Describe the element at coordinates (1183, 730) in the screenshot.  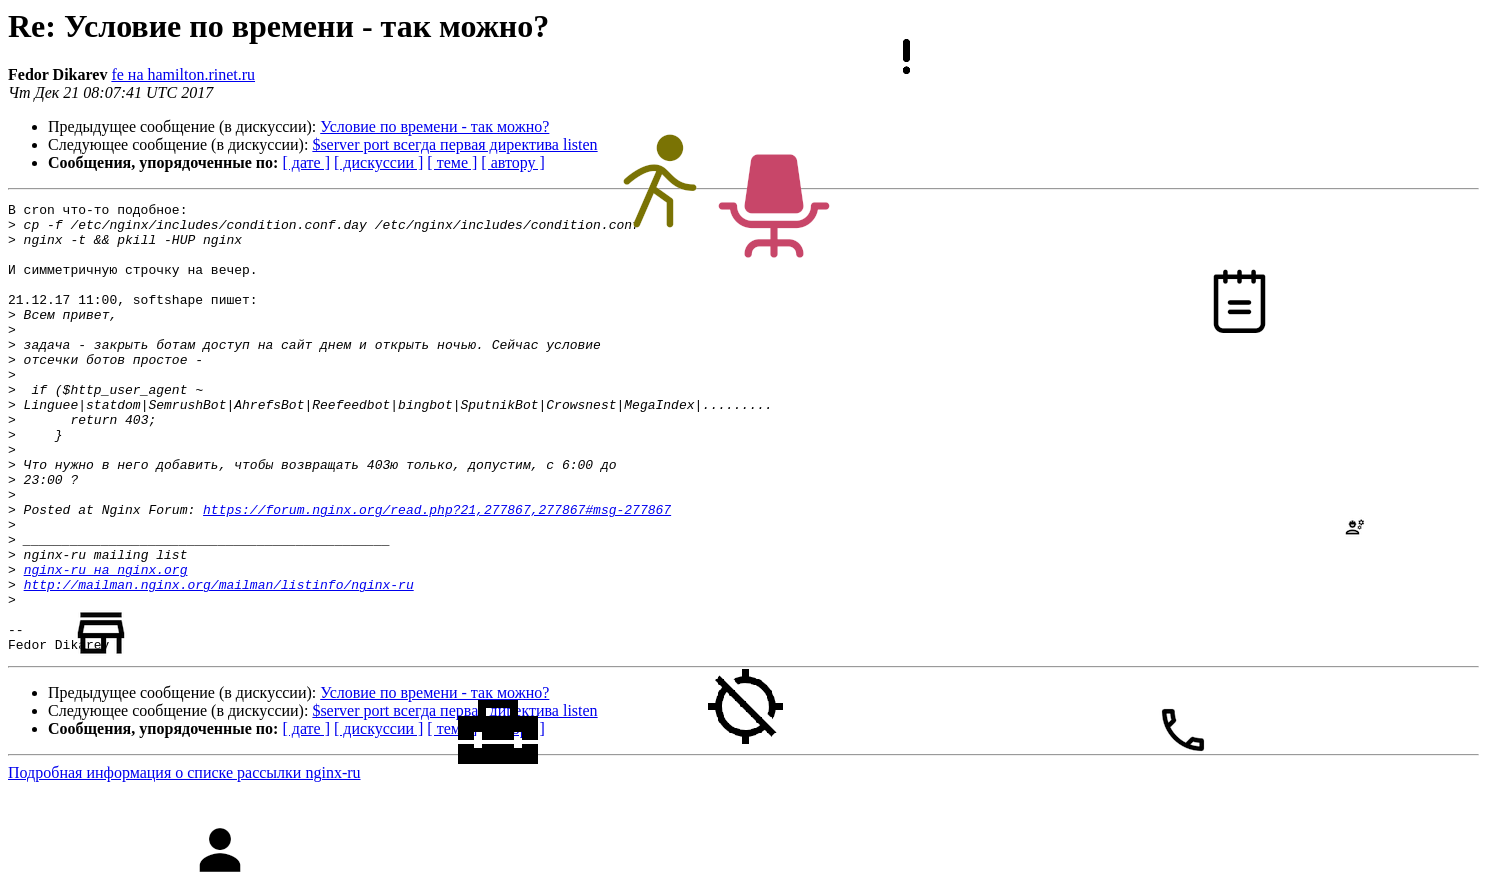
I see `tap to make a phone call` at that location.